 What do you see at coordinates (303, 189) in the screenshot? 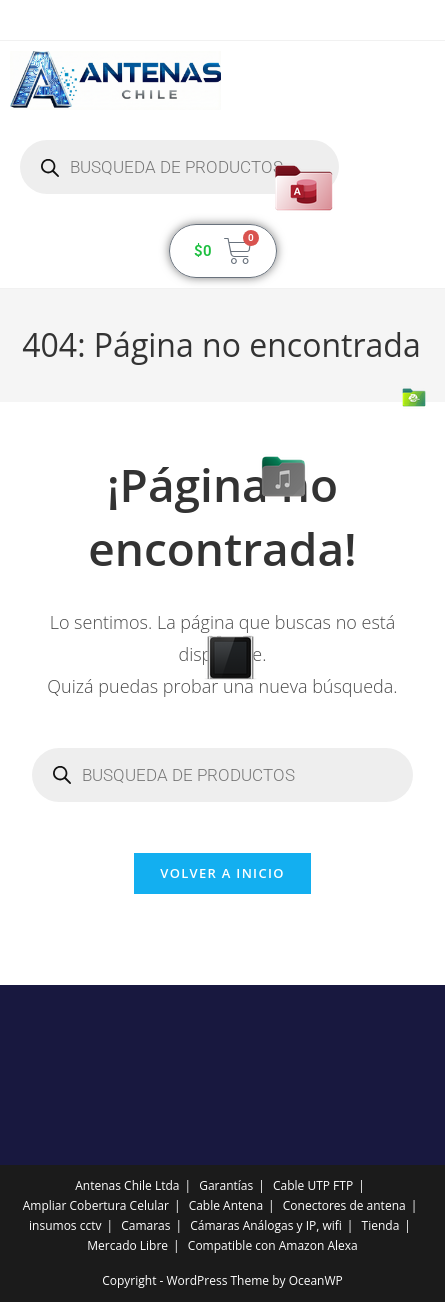
I see `open folder containing Microsoft Access database files` at bounding box center [303, 189].